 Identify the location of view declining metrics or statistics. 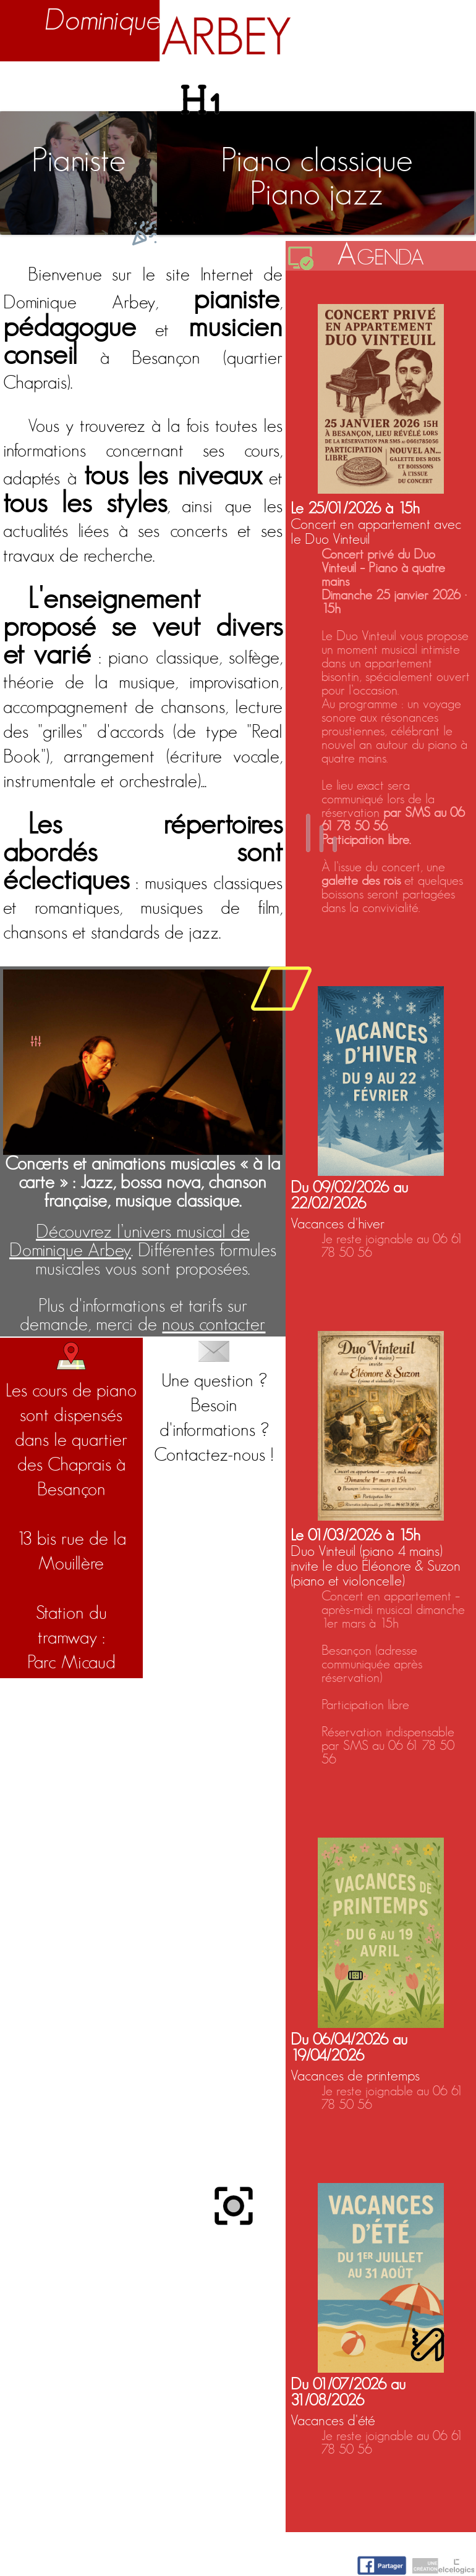
(321, 833).